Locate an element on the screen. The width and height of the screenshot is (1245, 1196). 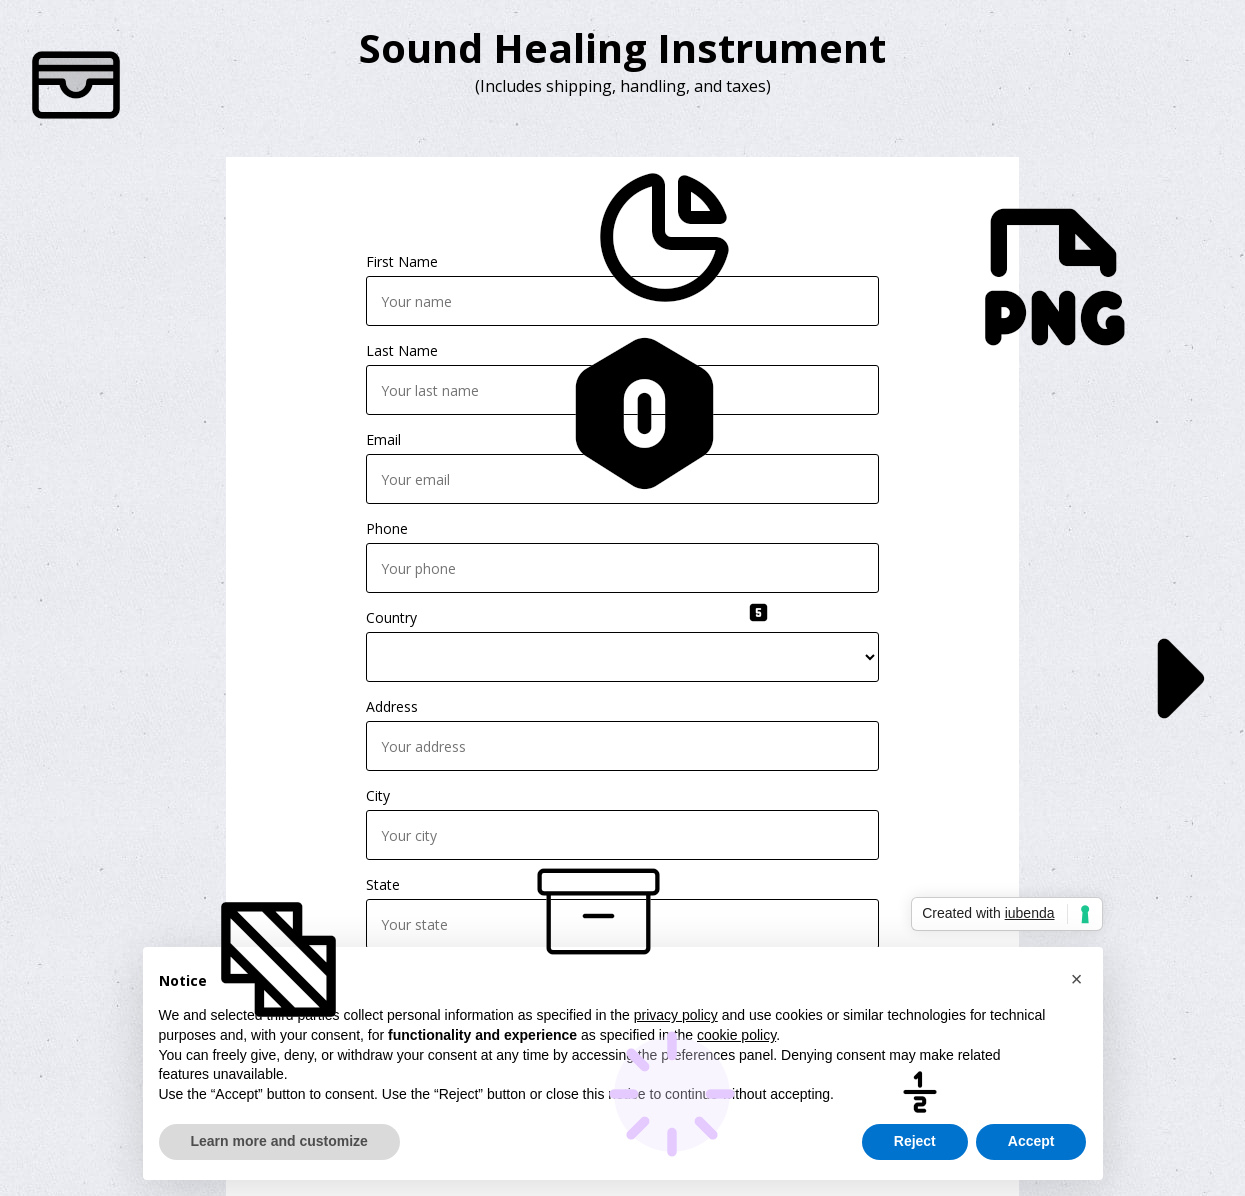
play media or start video is located at coordinates (1177, 678).